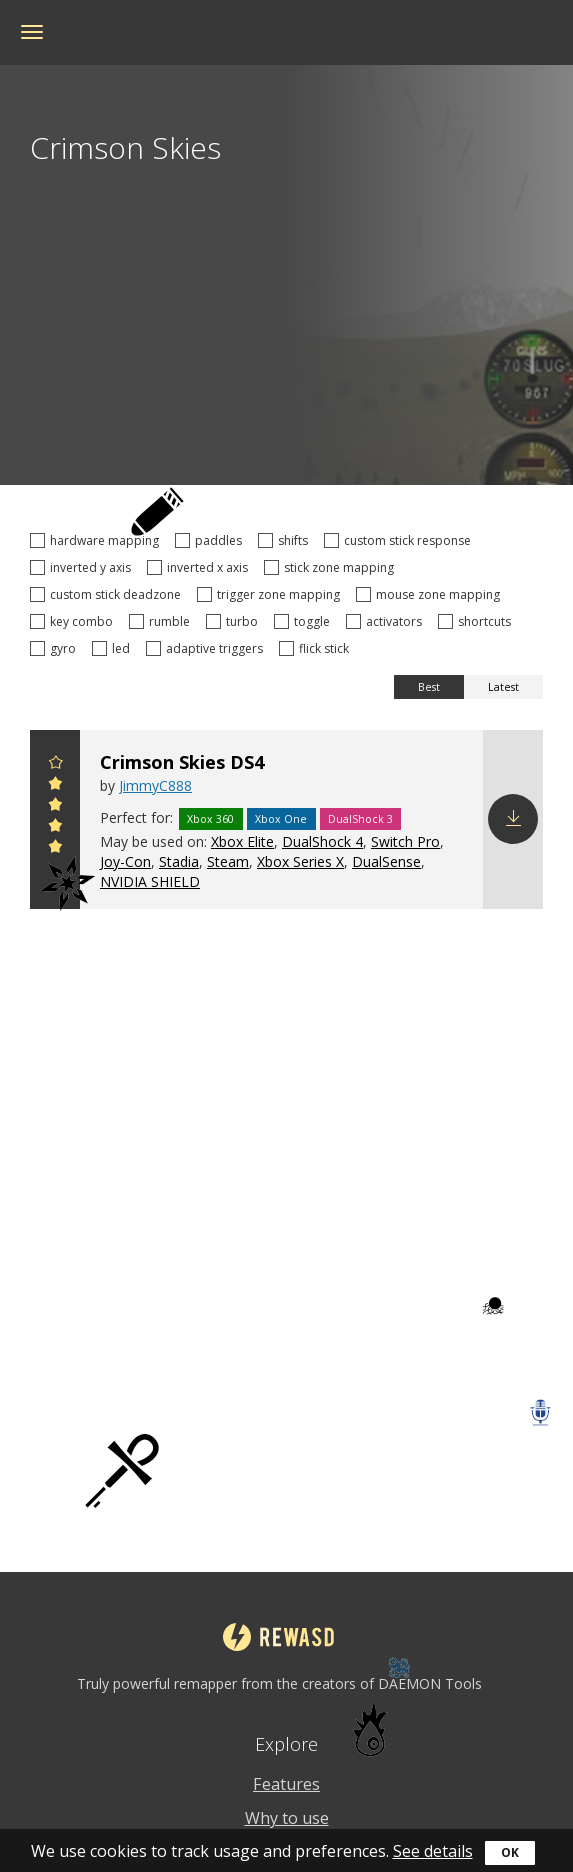 This screenshot has width=573, height=1872. I want to click on mark item as favorite, so click(67, 883).